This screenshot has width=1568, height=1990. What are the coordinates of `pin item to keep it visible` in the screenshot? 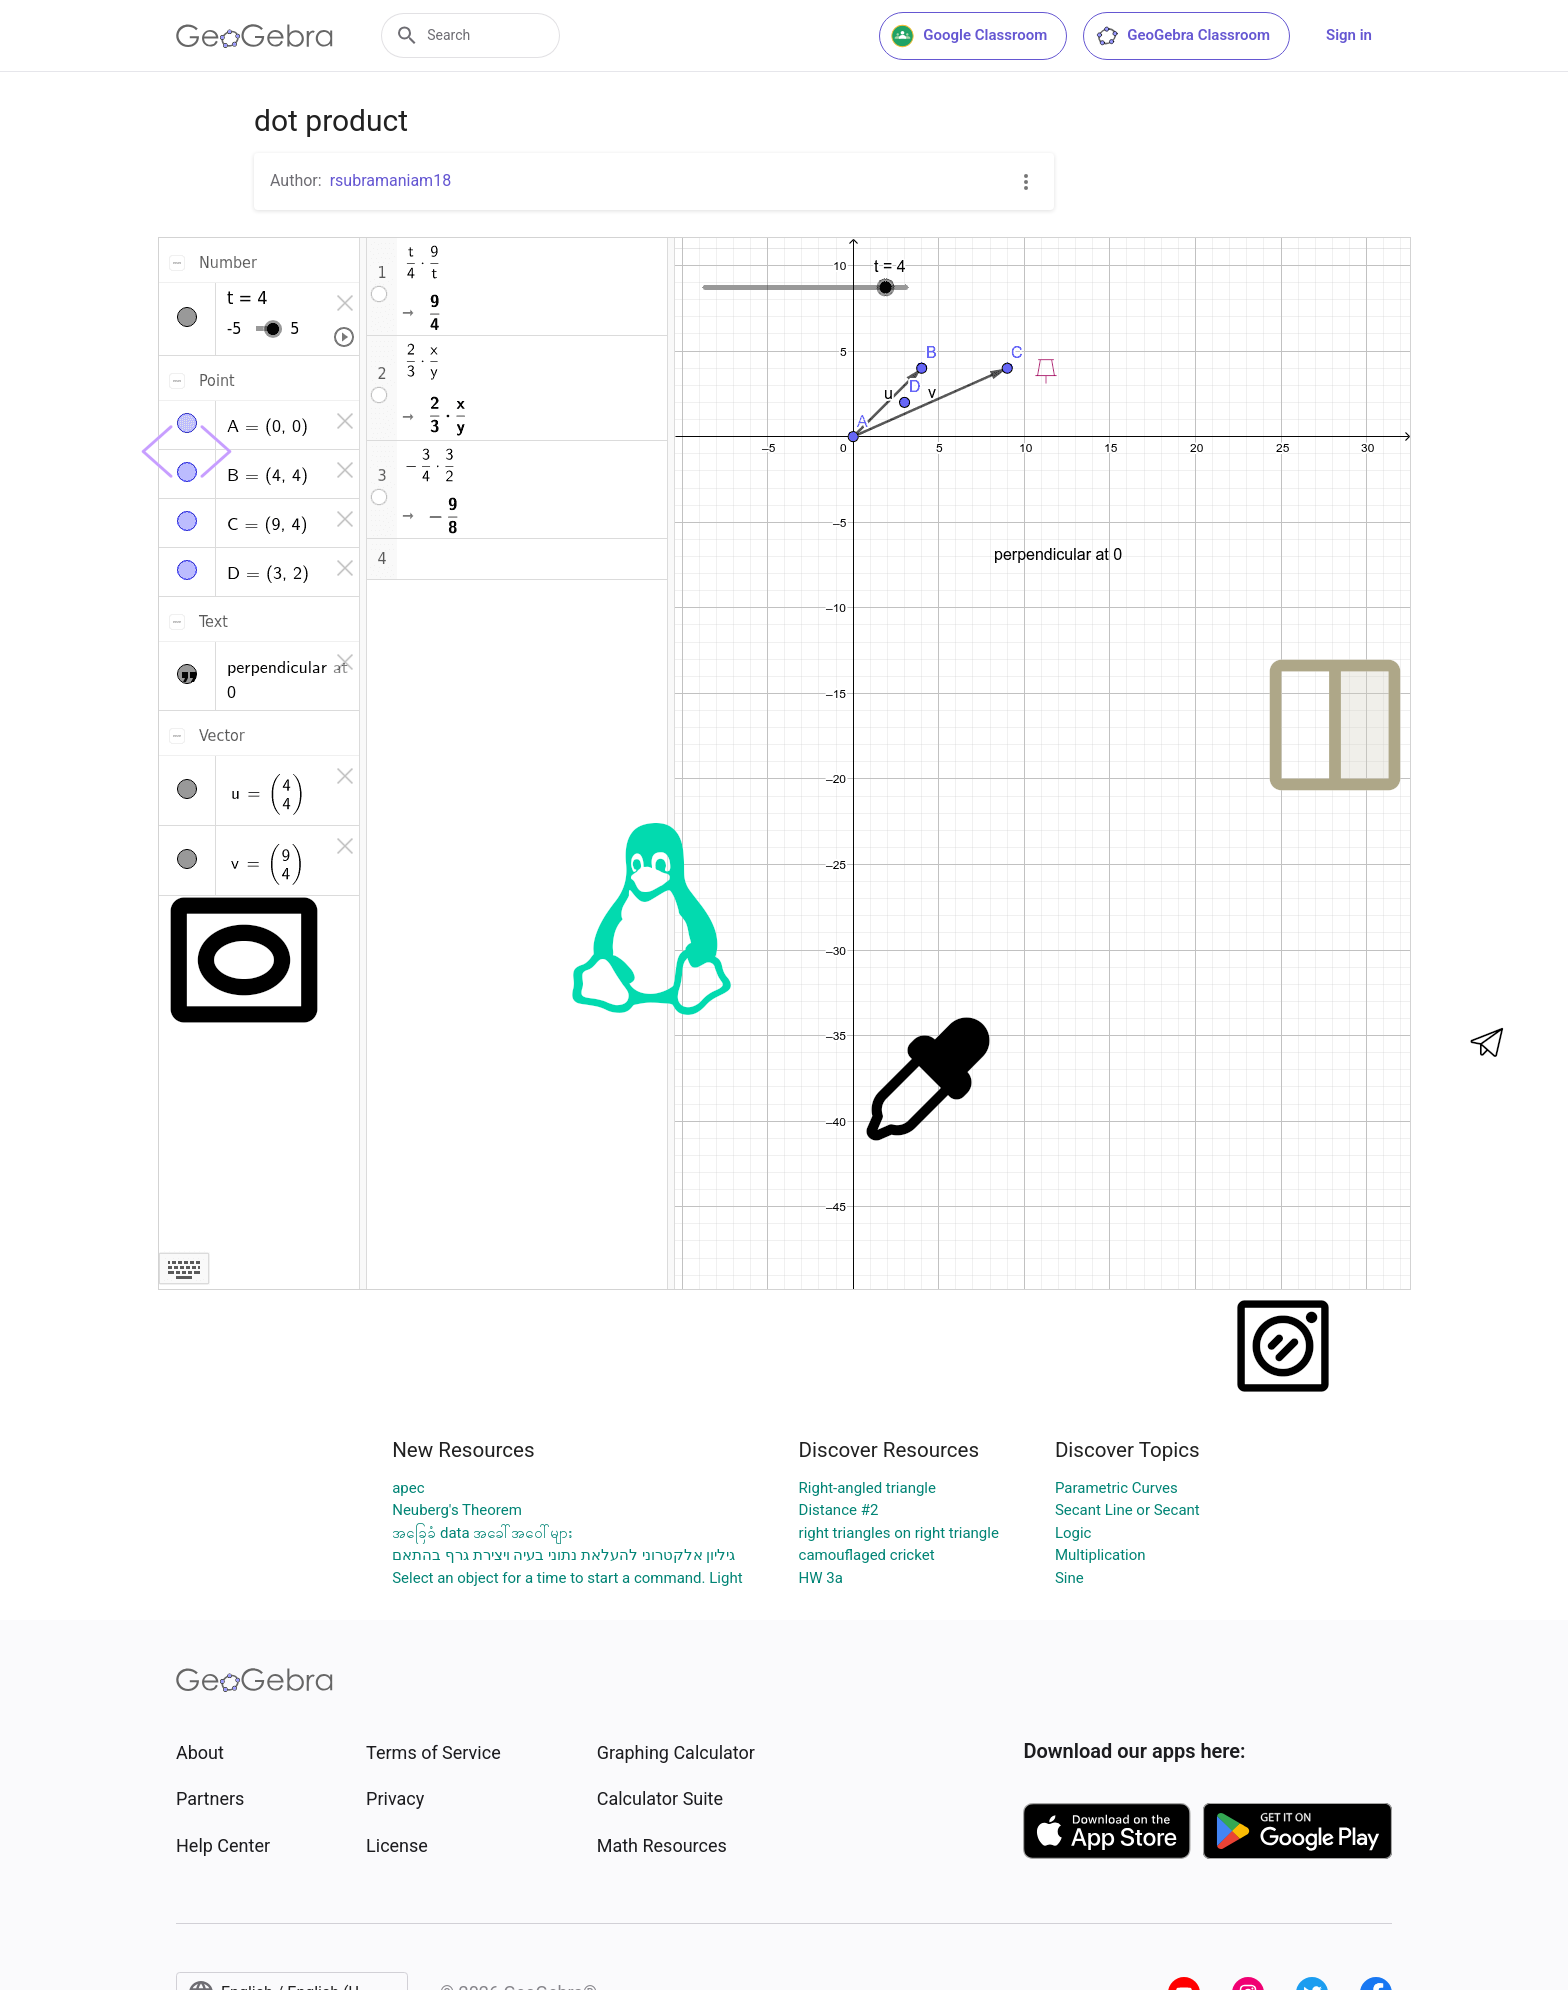 It's located at (1046, 370).